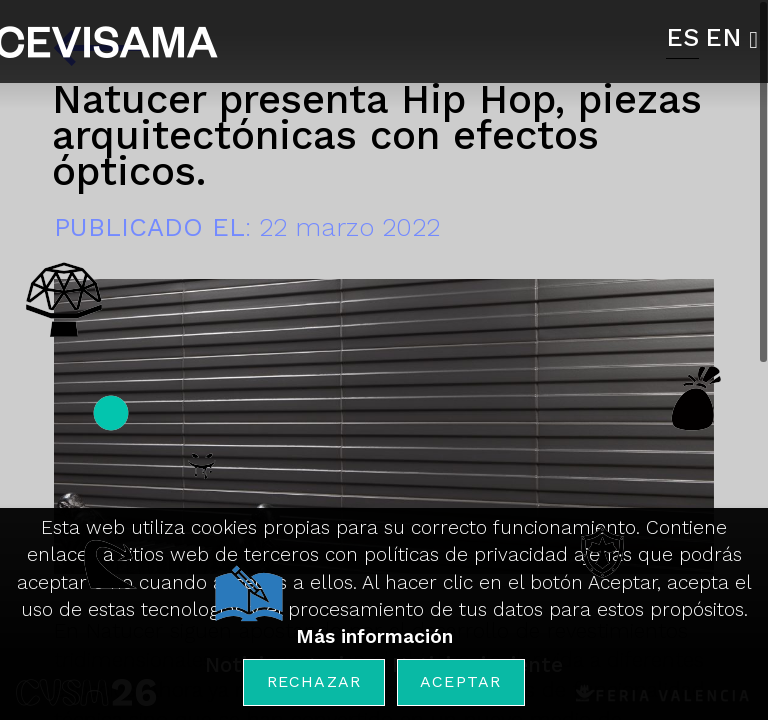 This screenshot has width=768, height=720. I want to click on add a new entry to the archive, so click(249, 597).